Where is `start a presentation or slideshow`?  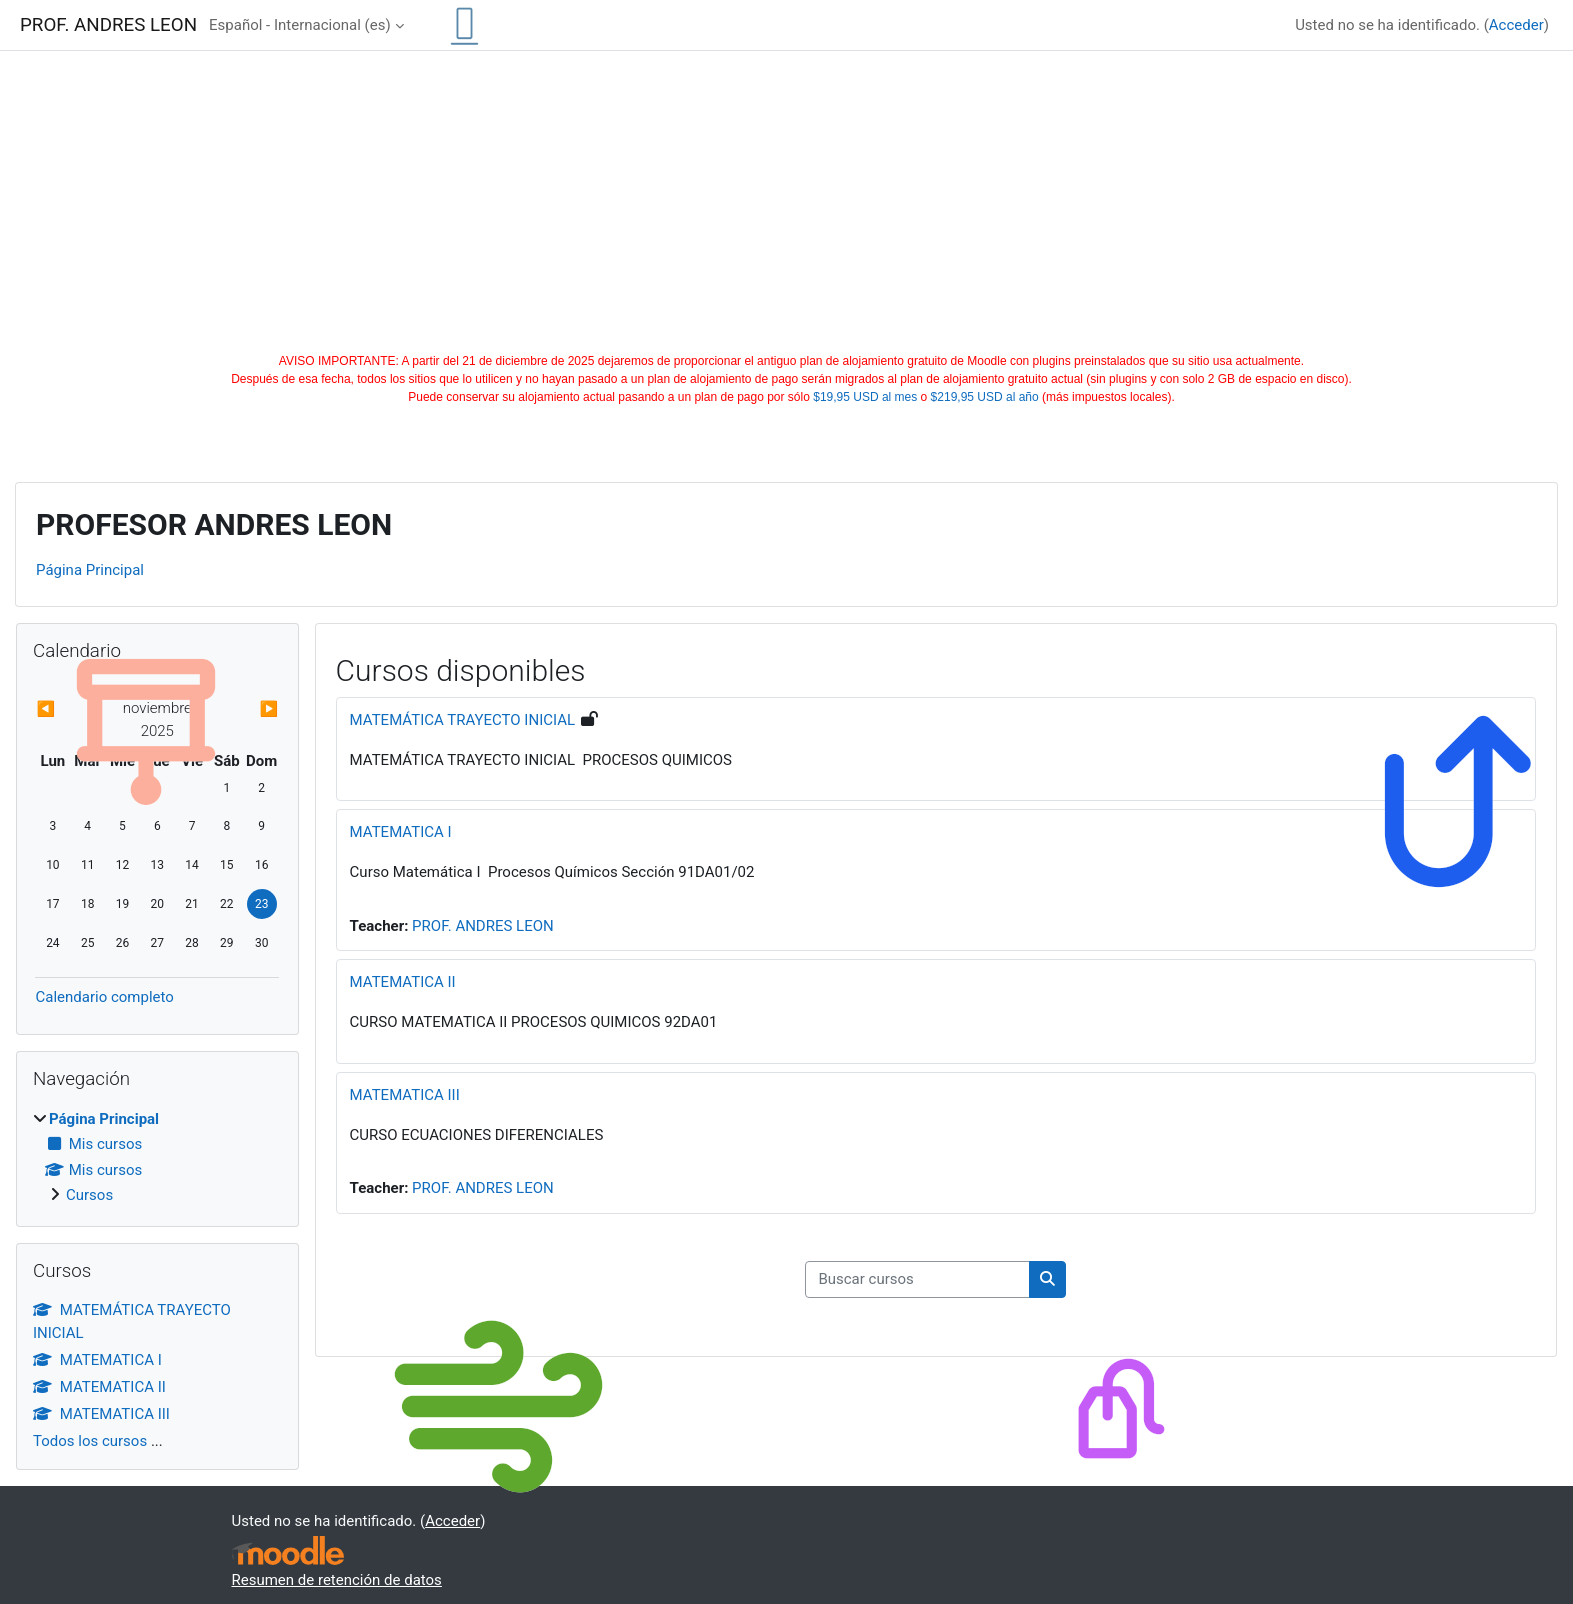 start a presentation or slideshow is located at coordinates (146, 723).